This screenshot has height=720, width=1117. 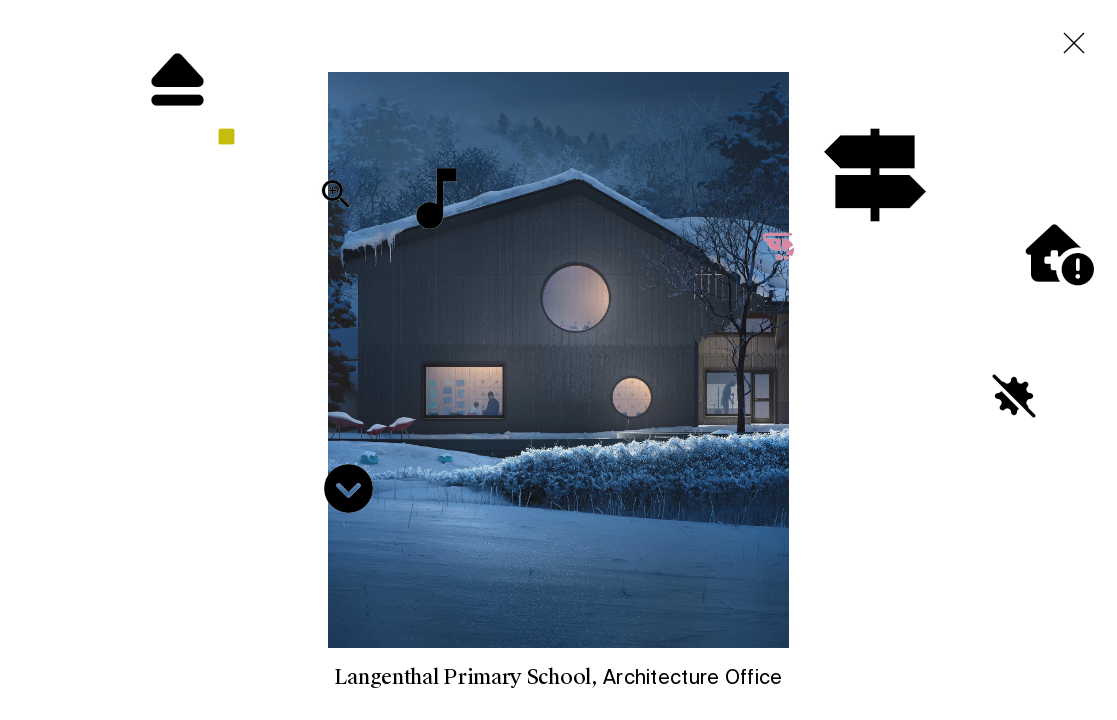 What do you see at coordinates (875, 175) in the screenshot?
I see `view directions or navigation options` at bounding box center [875, 175].